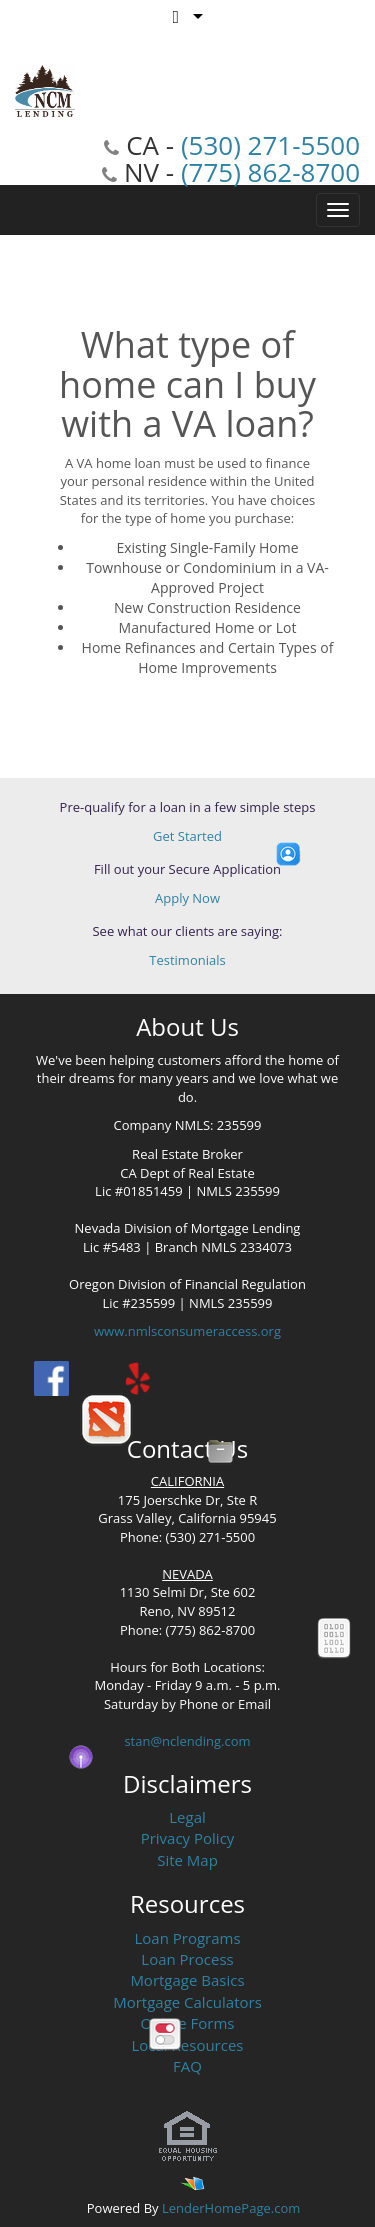 The width and height of the screenshot is (375, 2227). What do you see at coordinates (81, 1757) in the screenshot?
I see `open the podcasts app` at bounding box center [81, 1757].